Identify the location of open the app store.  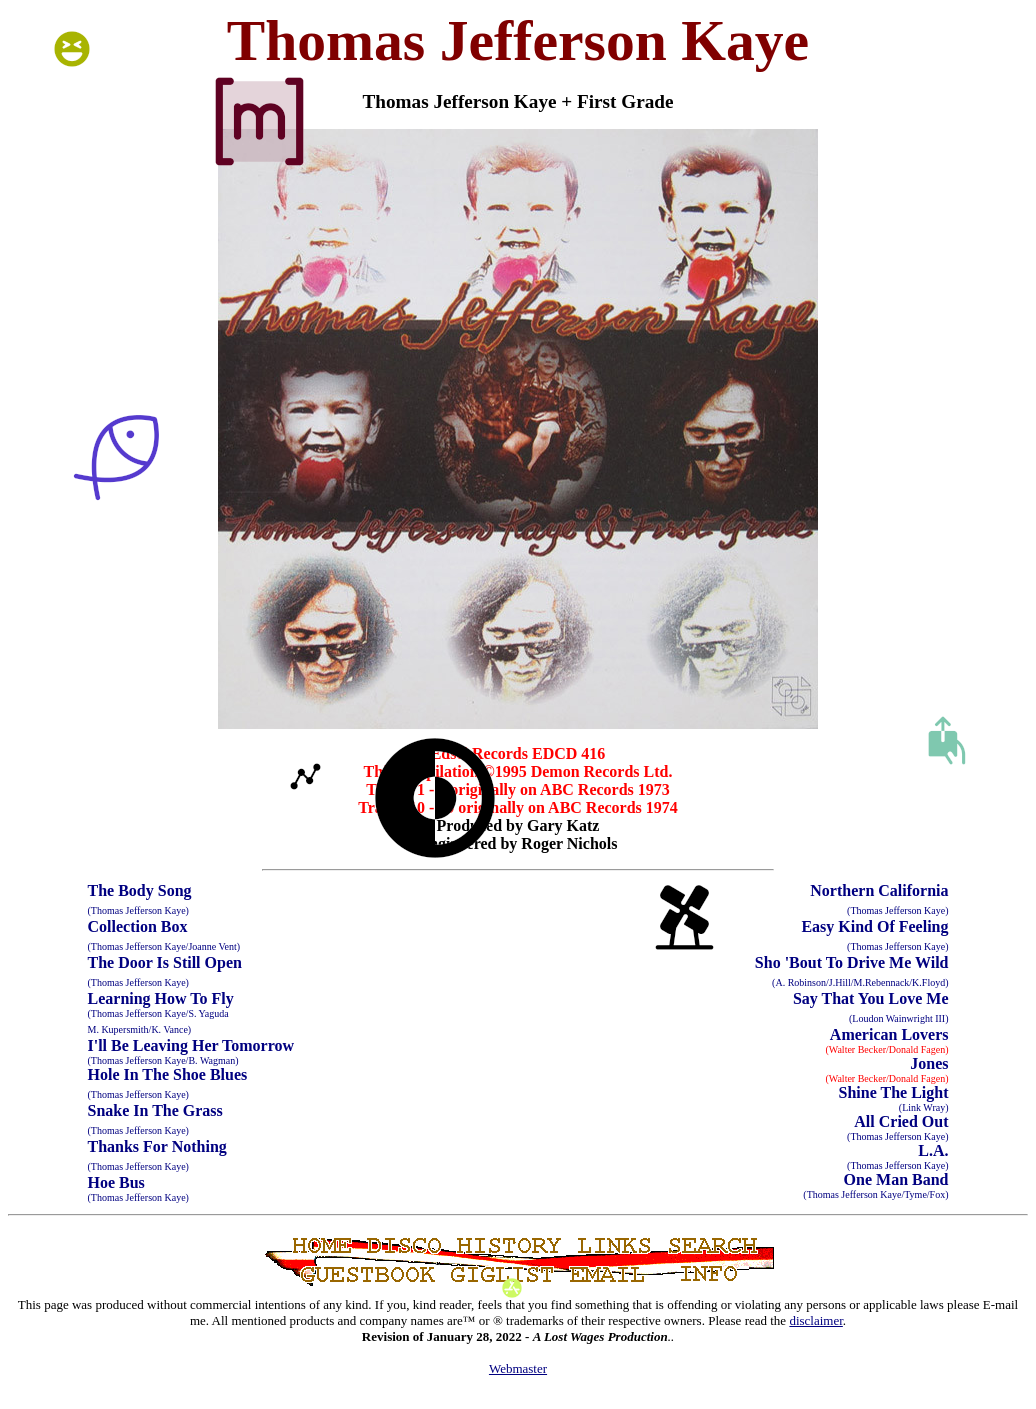
(512, 1288).